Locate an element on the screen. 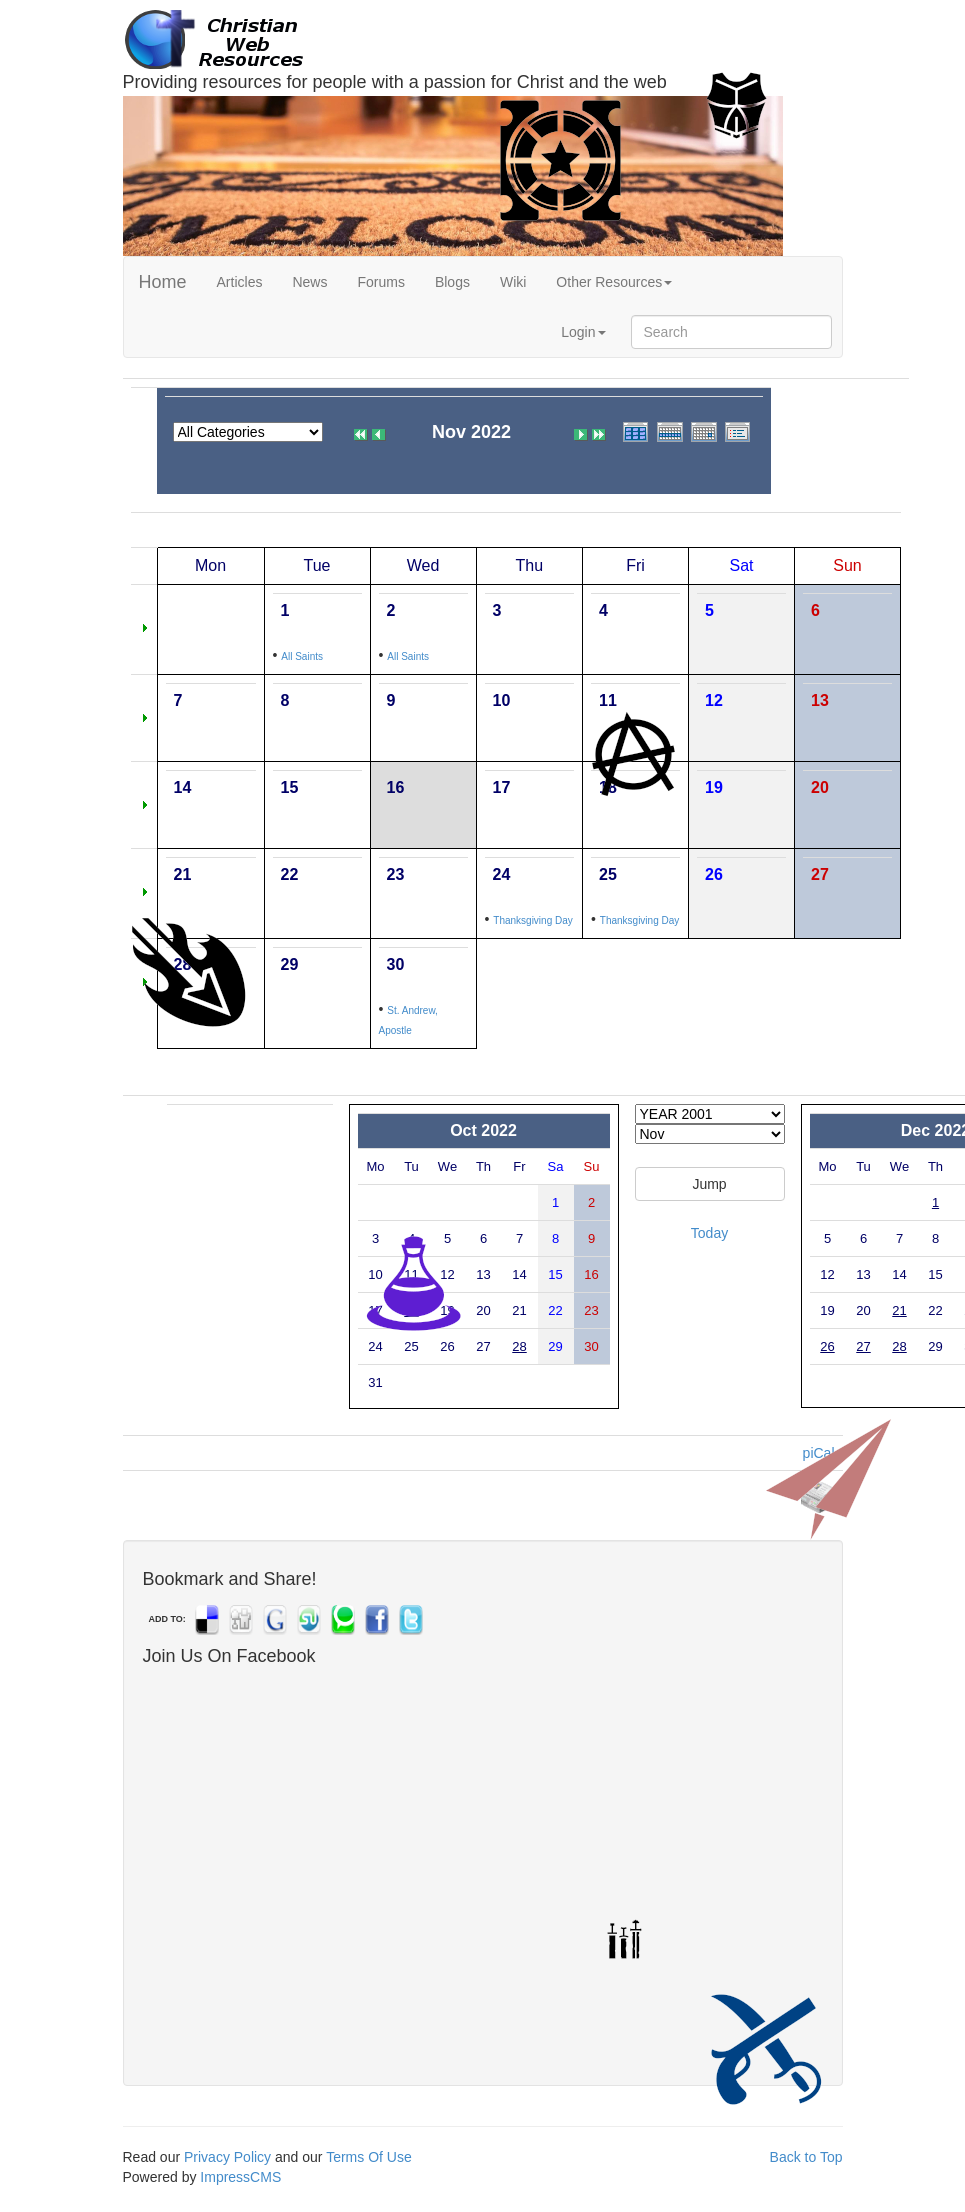 The height and width of the screenshot is (2212, 965). equip chest armor to your character is located at coordinates (736, 105).